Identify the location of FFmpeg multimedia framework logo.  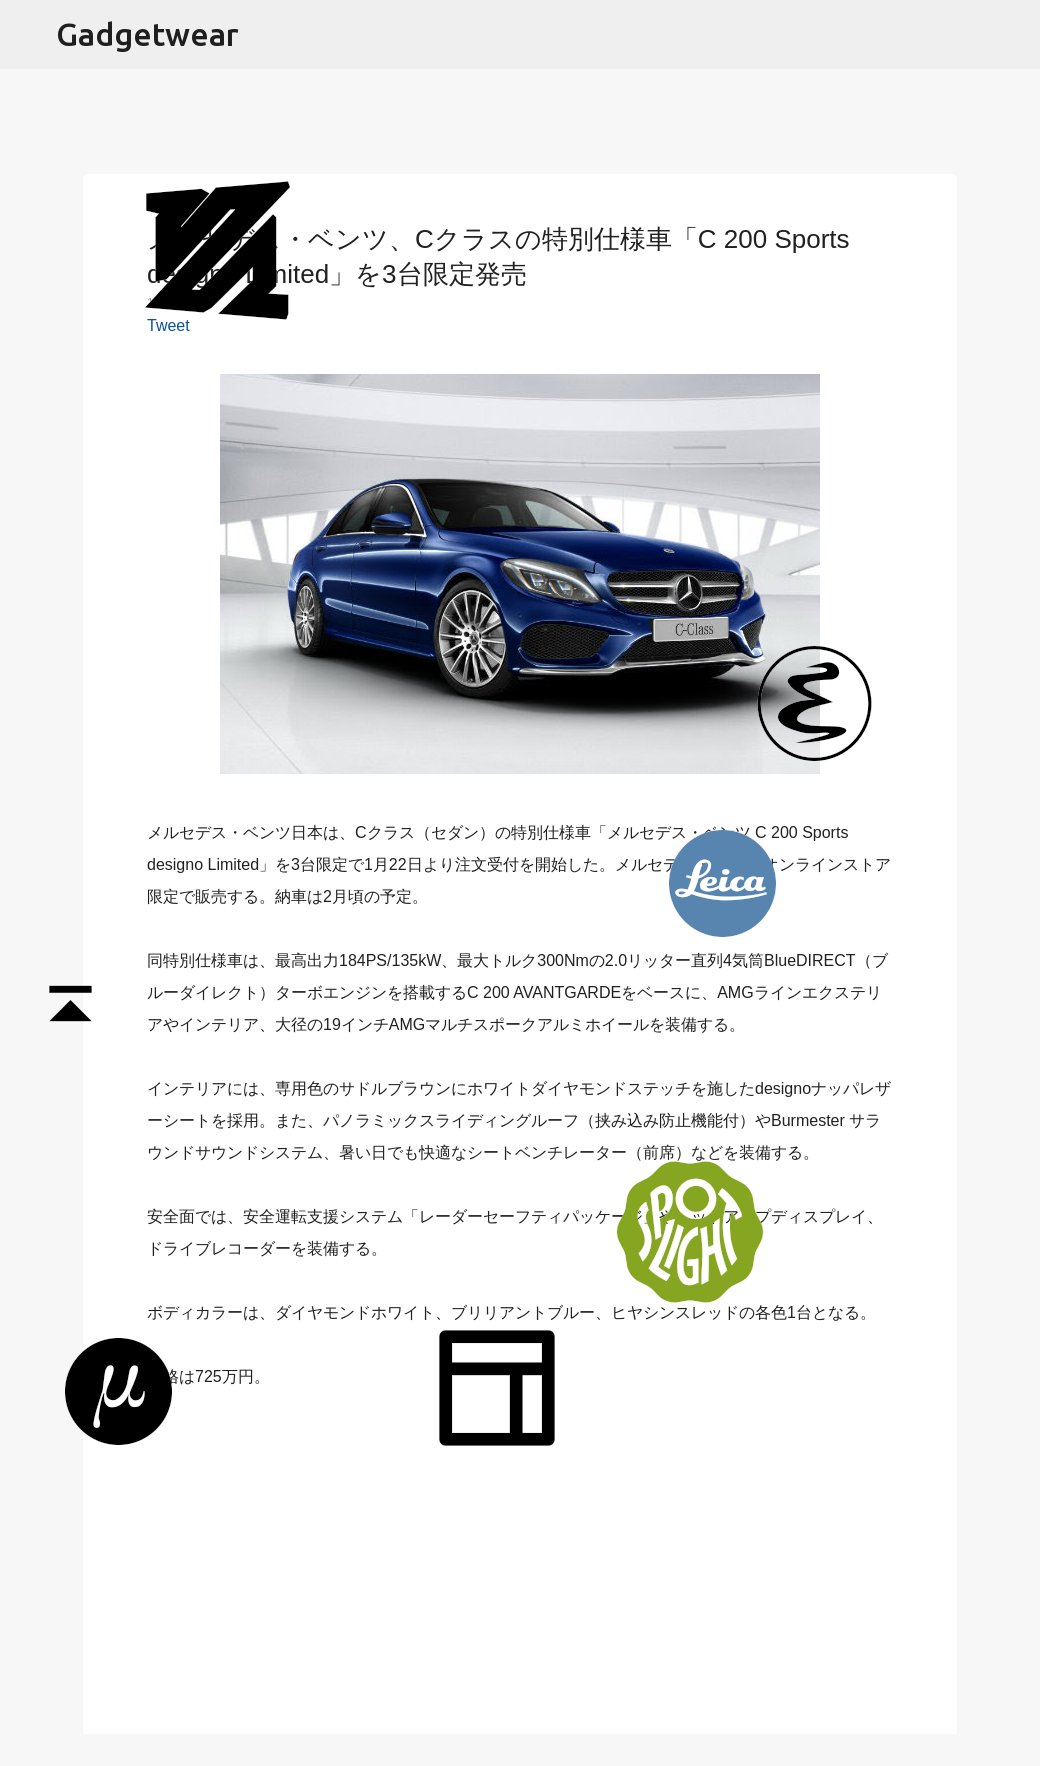
(217, 250).